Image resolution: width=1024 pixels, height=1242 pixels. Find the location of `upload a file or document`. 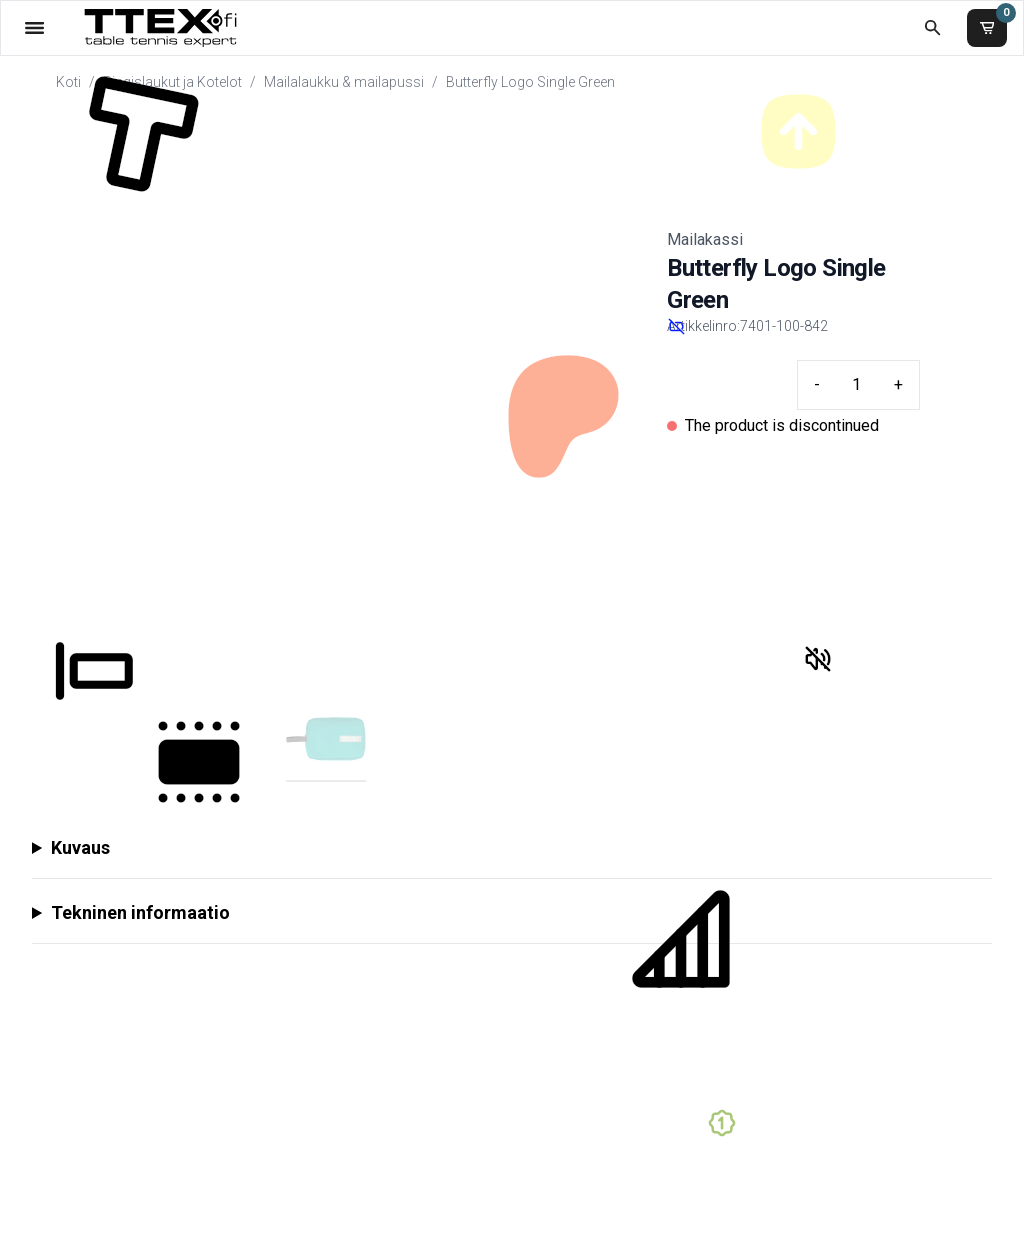

upload a file or document is located at coordinates (798, 131).